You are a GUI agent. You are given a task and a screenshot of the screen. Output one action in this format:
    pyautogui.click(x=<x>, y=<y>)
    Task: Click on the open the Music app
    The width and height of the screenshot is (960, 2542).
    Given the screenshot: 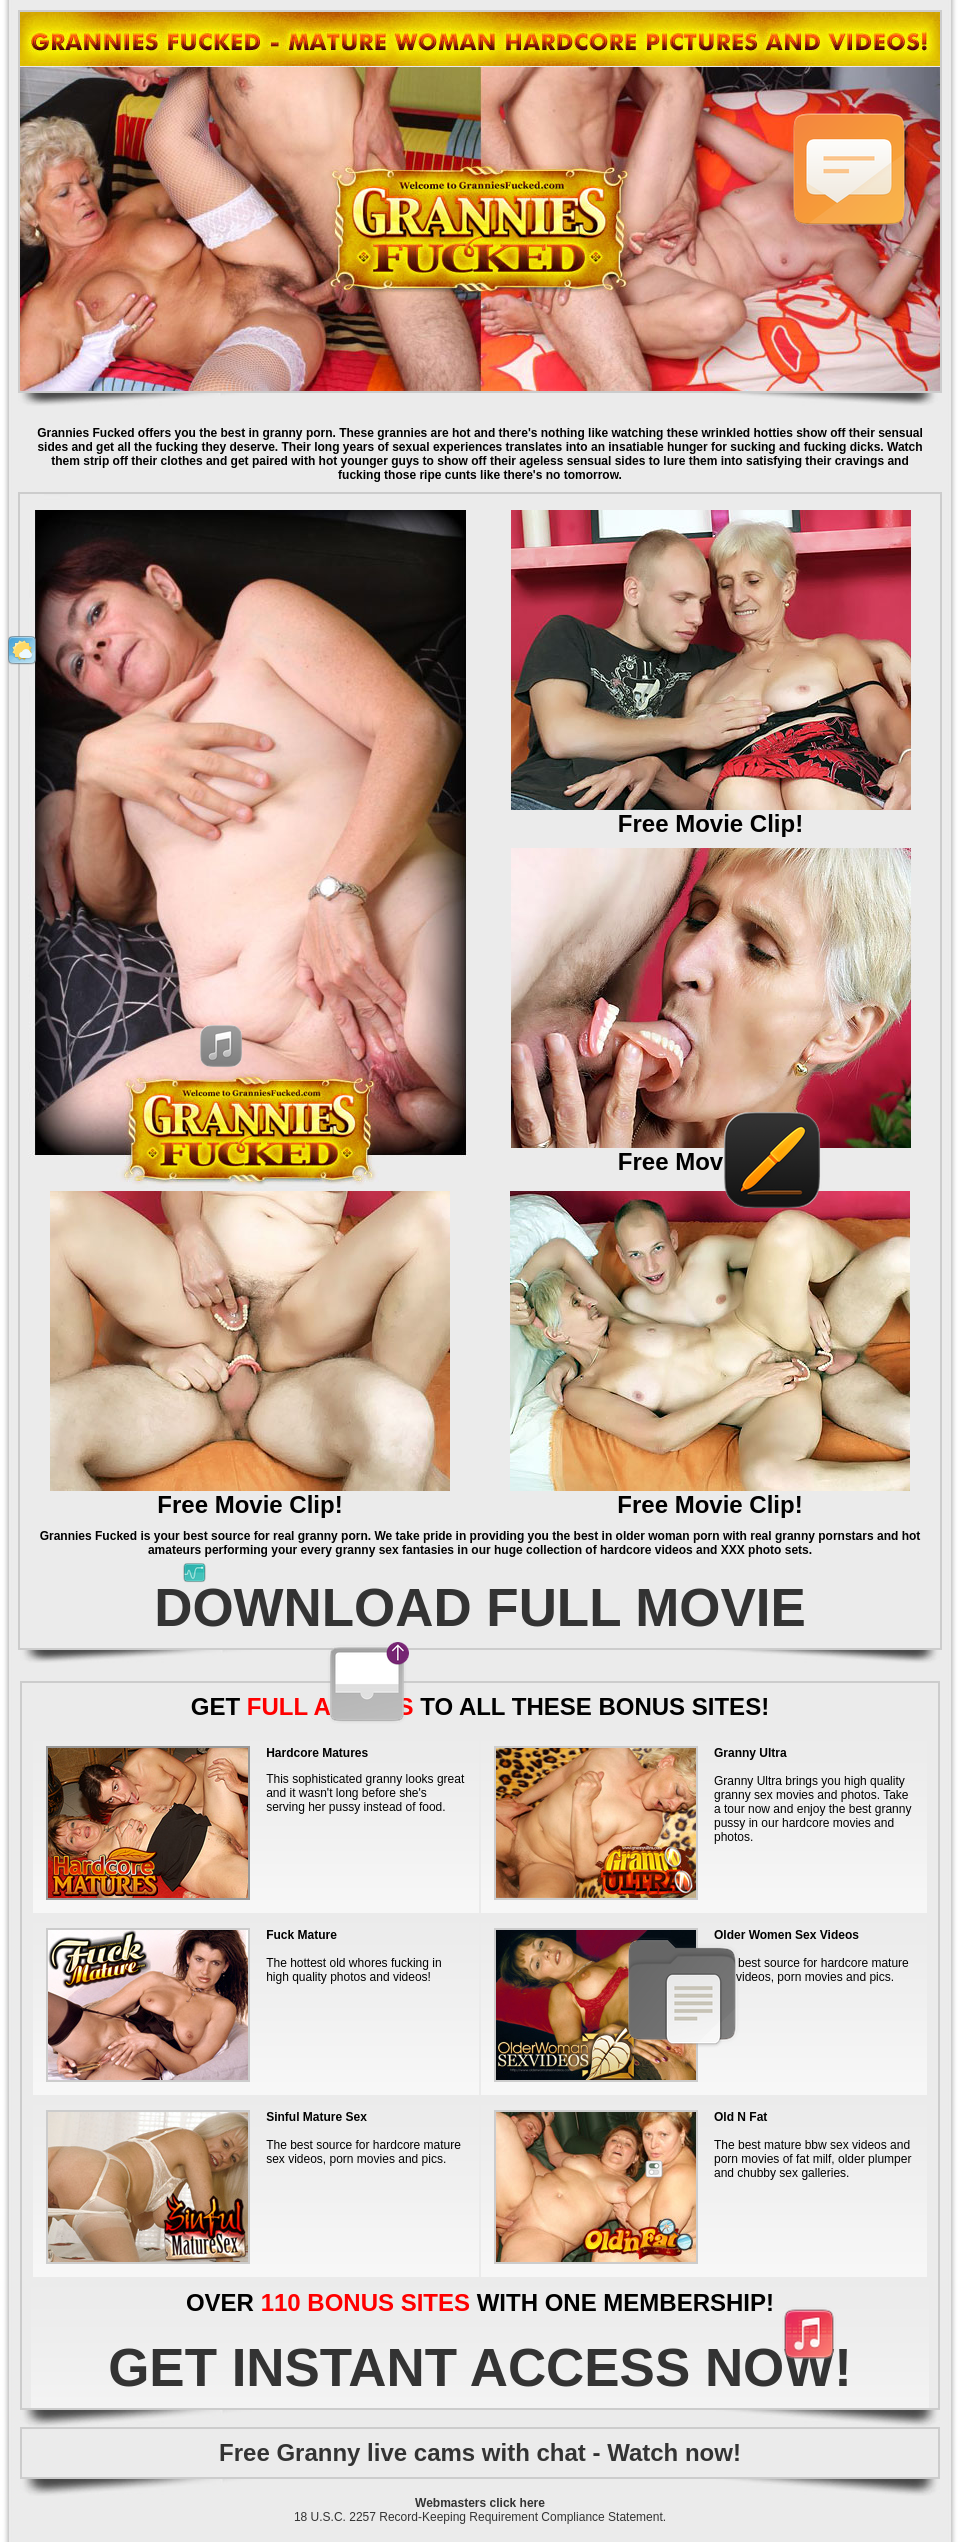 What is the action you would take?
    pyautogui.click(x=221, y=1046)
    